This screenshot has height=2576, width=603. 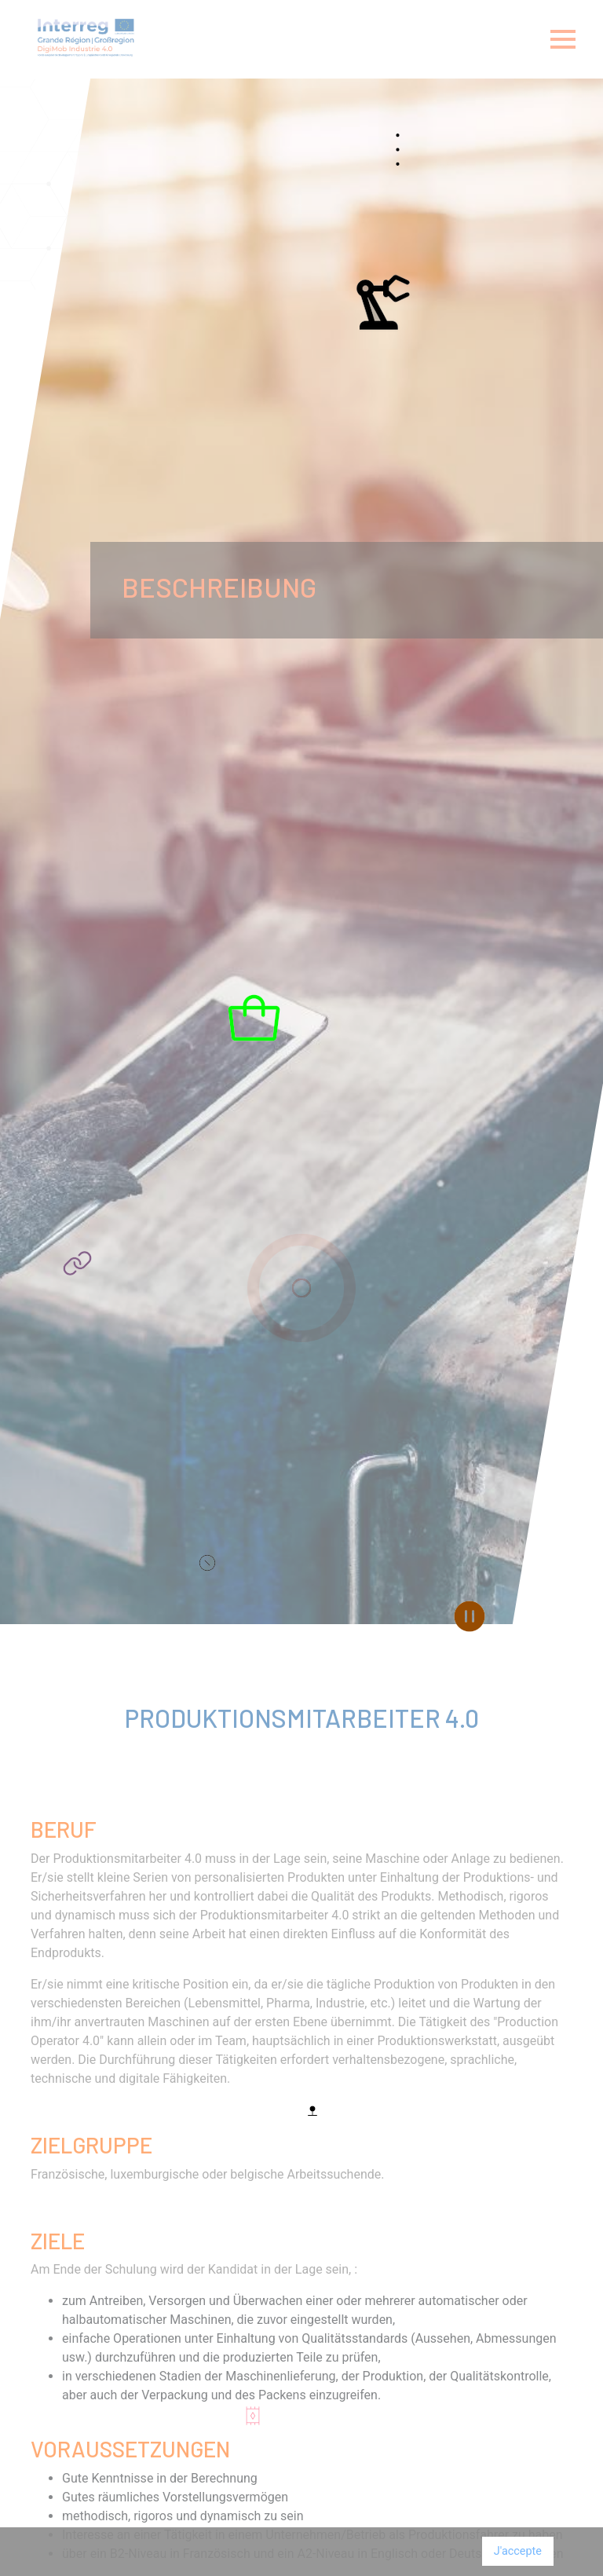 I want to click on browse or select rugs in a home decor app, so click(x=253, y=2416).